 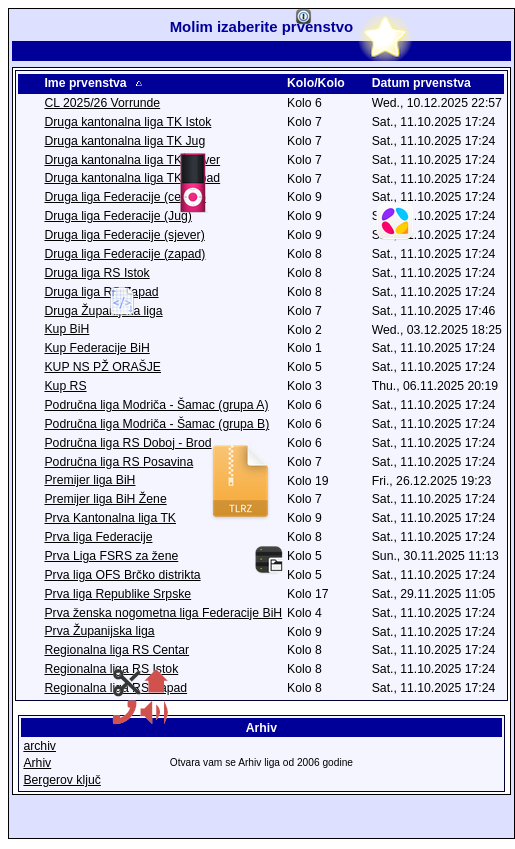 What do you see at coordinates (384, 39) in the screenshot?
I see `indicates a new or recently added item` at bounding box center [384, 39].